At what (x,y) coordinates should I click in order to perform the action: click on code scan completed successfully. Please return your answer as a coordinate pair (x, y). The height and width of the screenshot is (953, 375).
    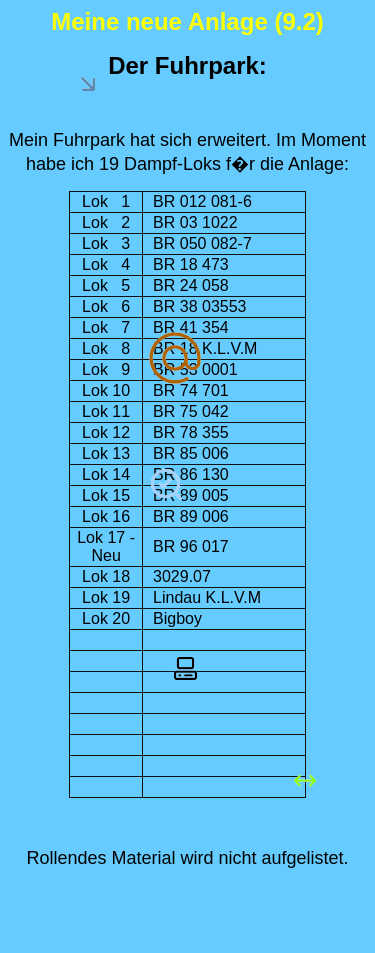
    Looking at the image, I should click on (166, 484).